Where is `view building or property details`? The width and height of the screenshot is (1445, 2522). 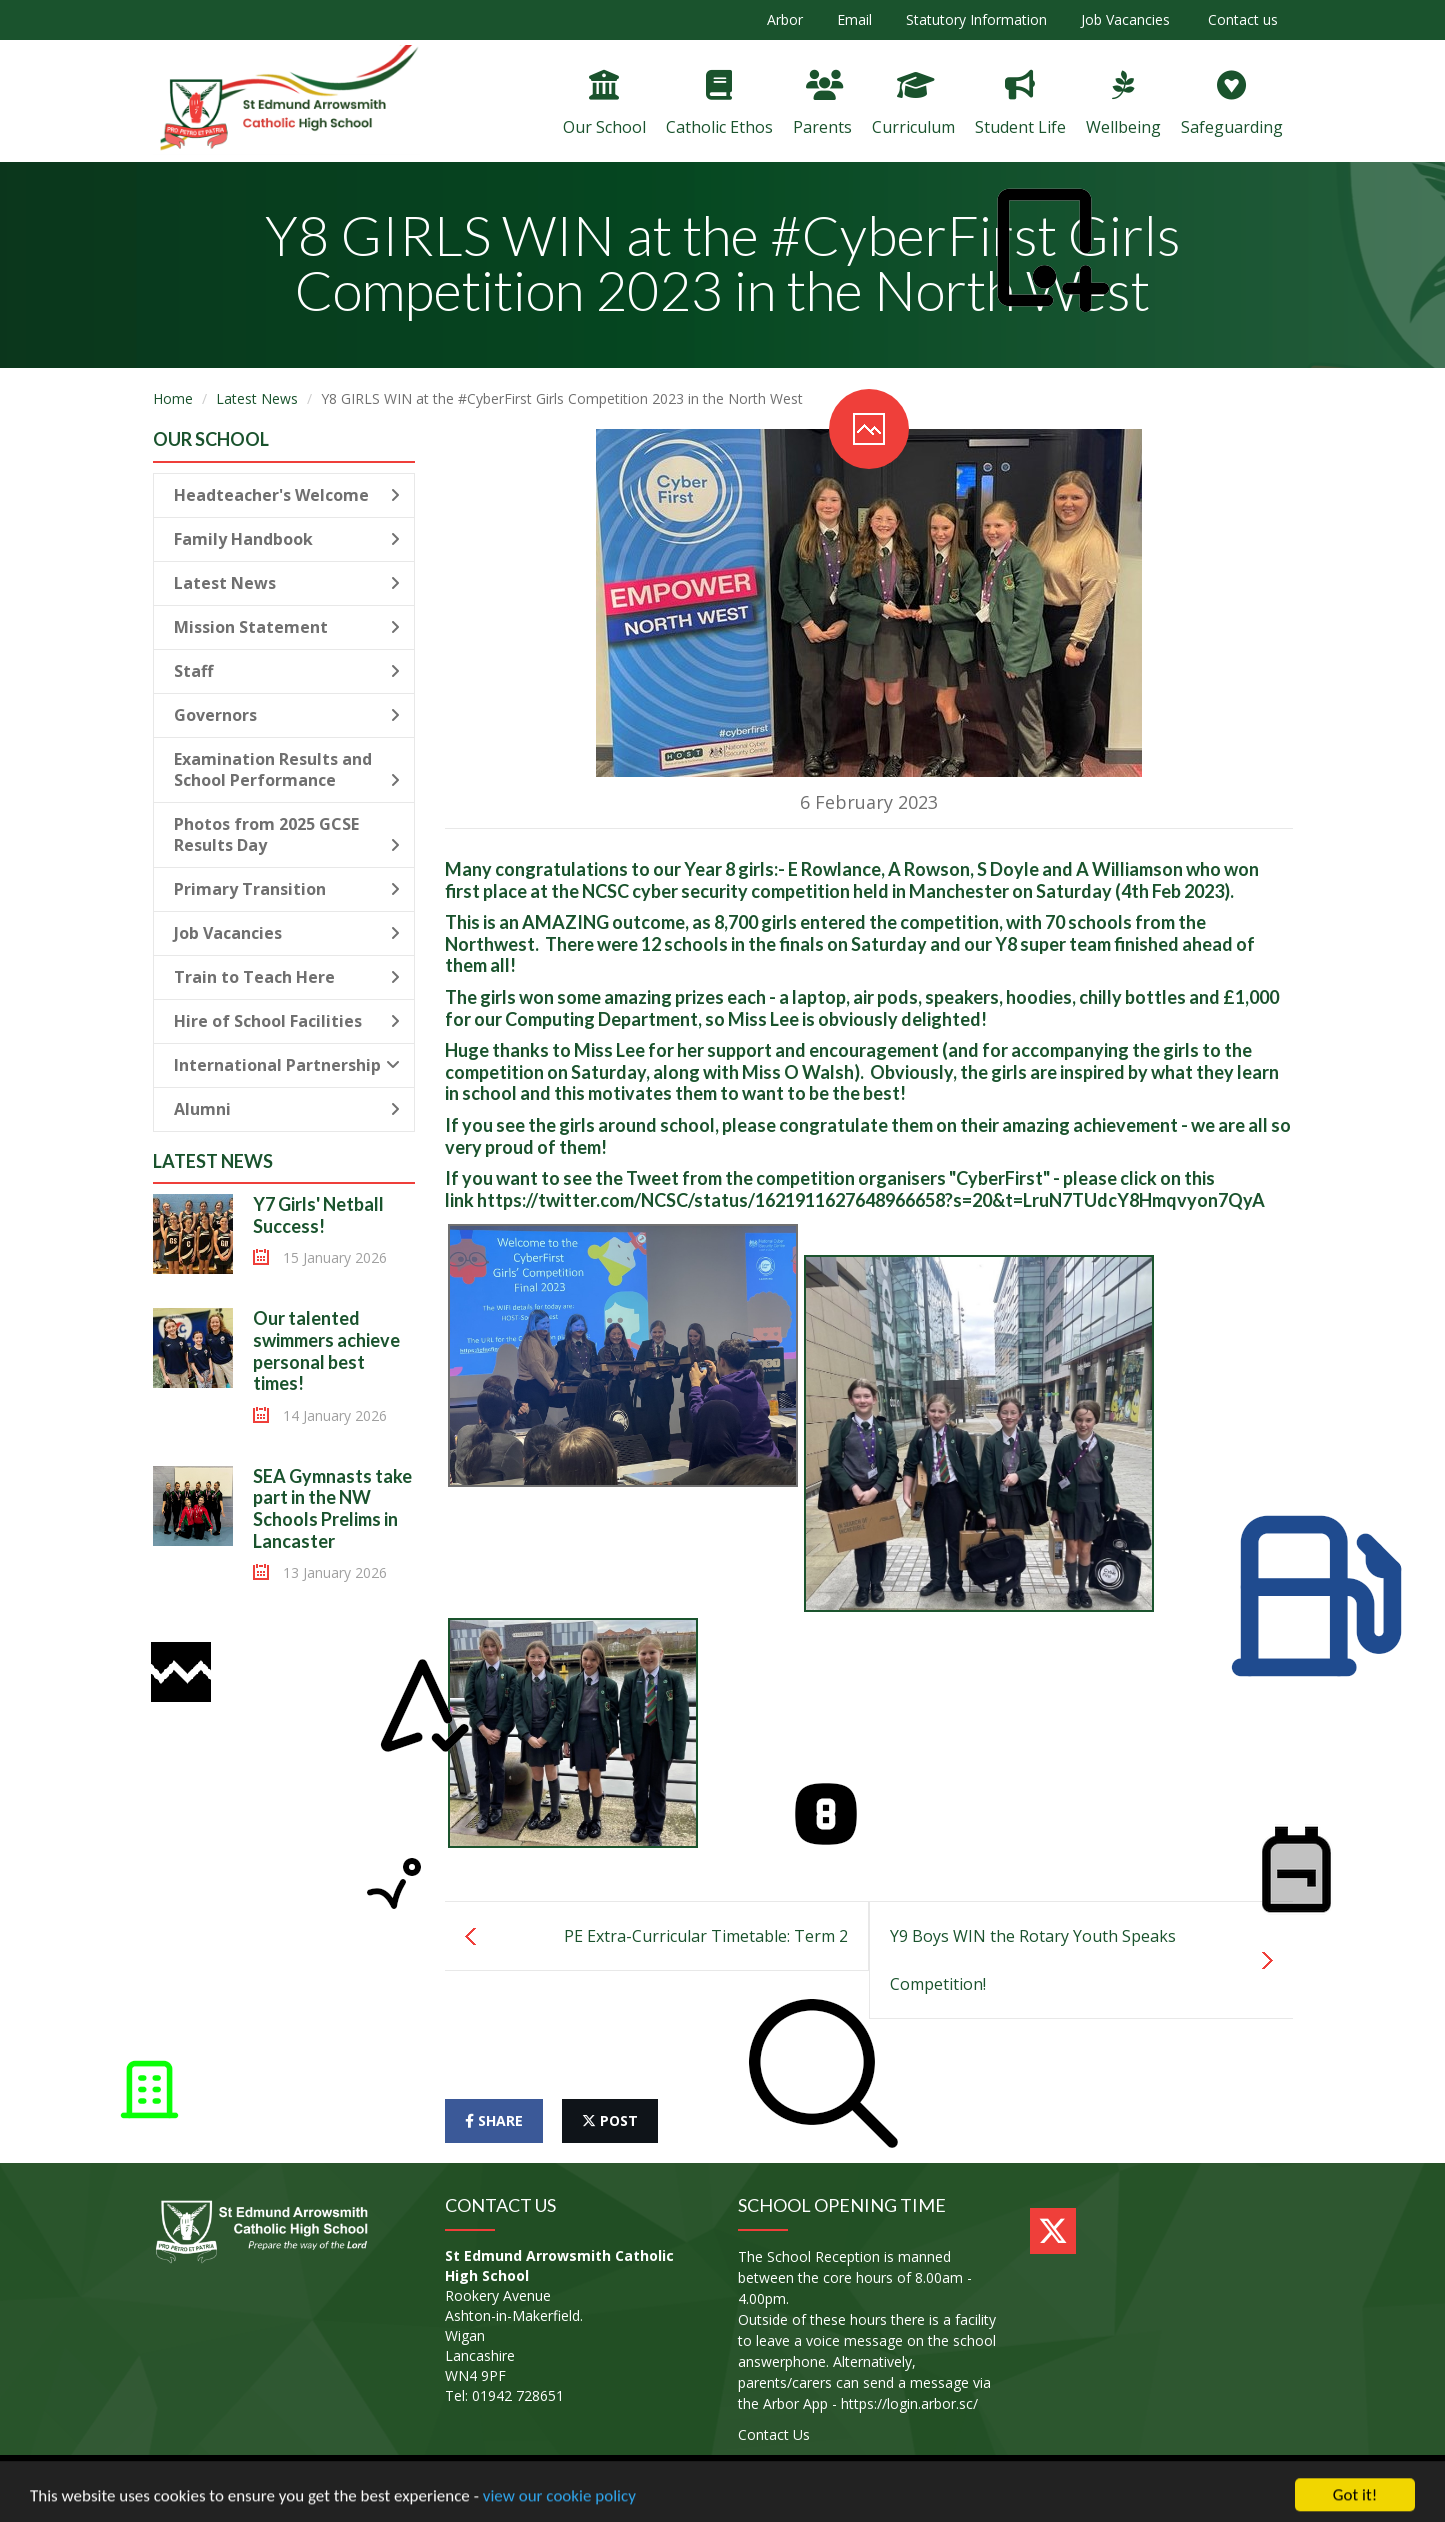
view building or property details is located at coordinates (149, 2089).